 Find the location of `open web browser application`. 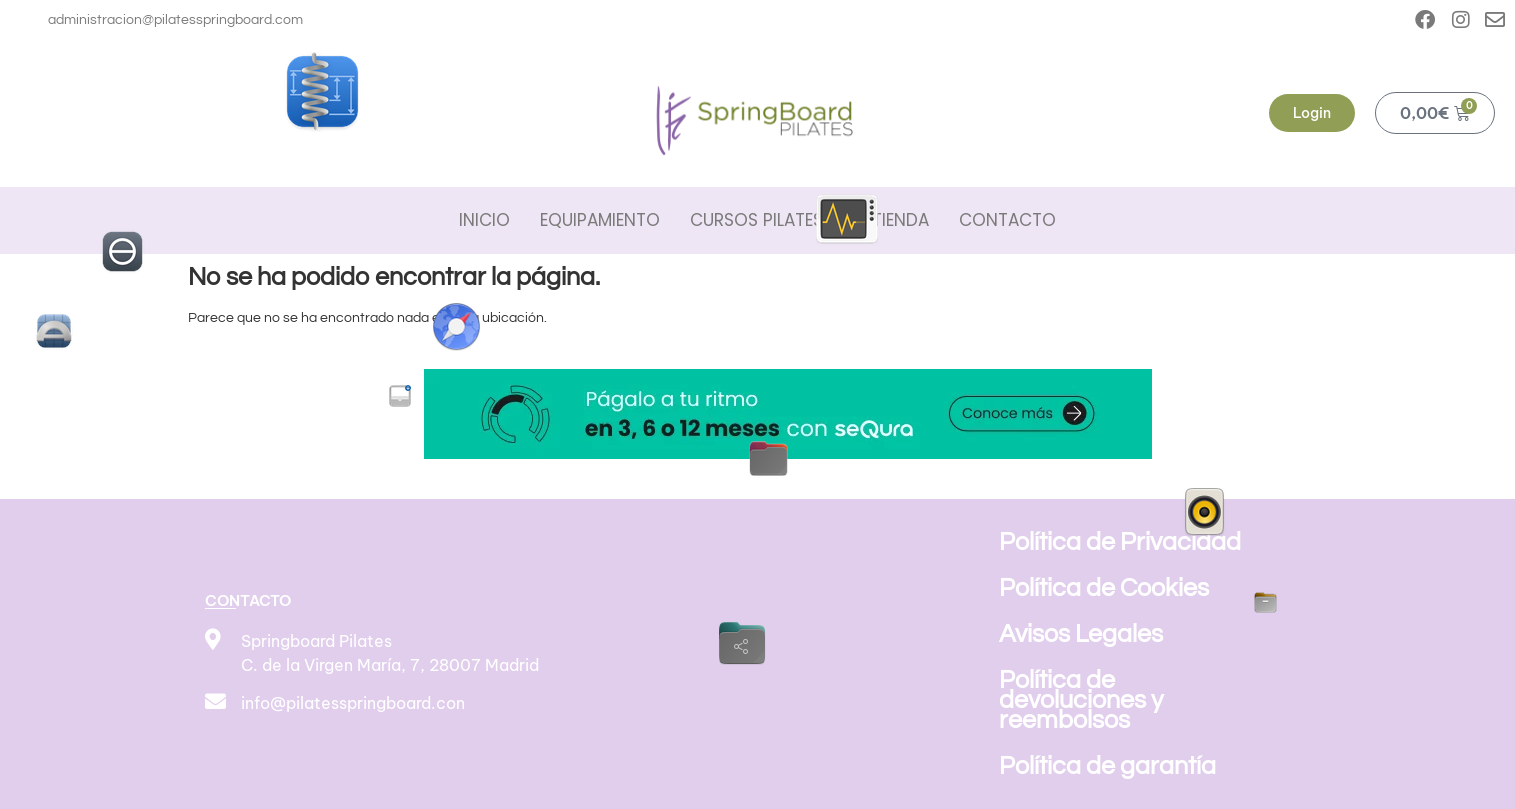

open web browser application is located at coordinates (456, 326).